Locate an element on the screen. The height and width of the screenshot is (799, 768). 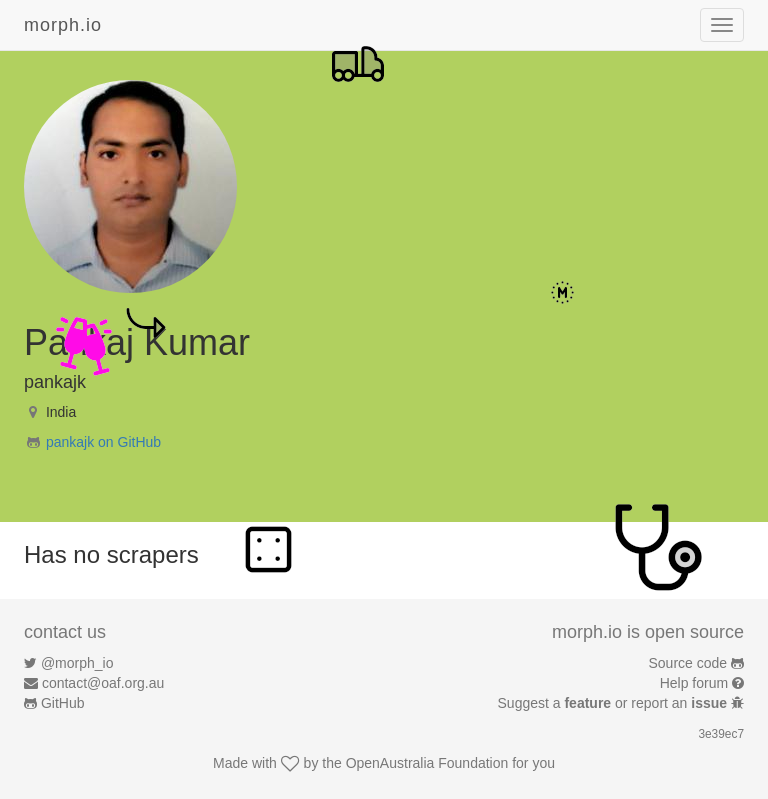
access health or medical features is located at coordinates (652, 544).